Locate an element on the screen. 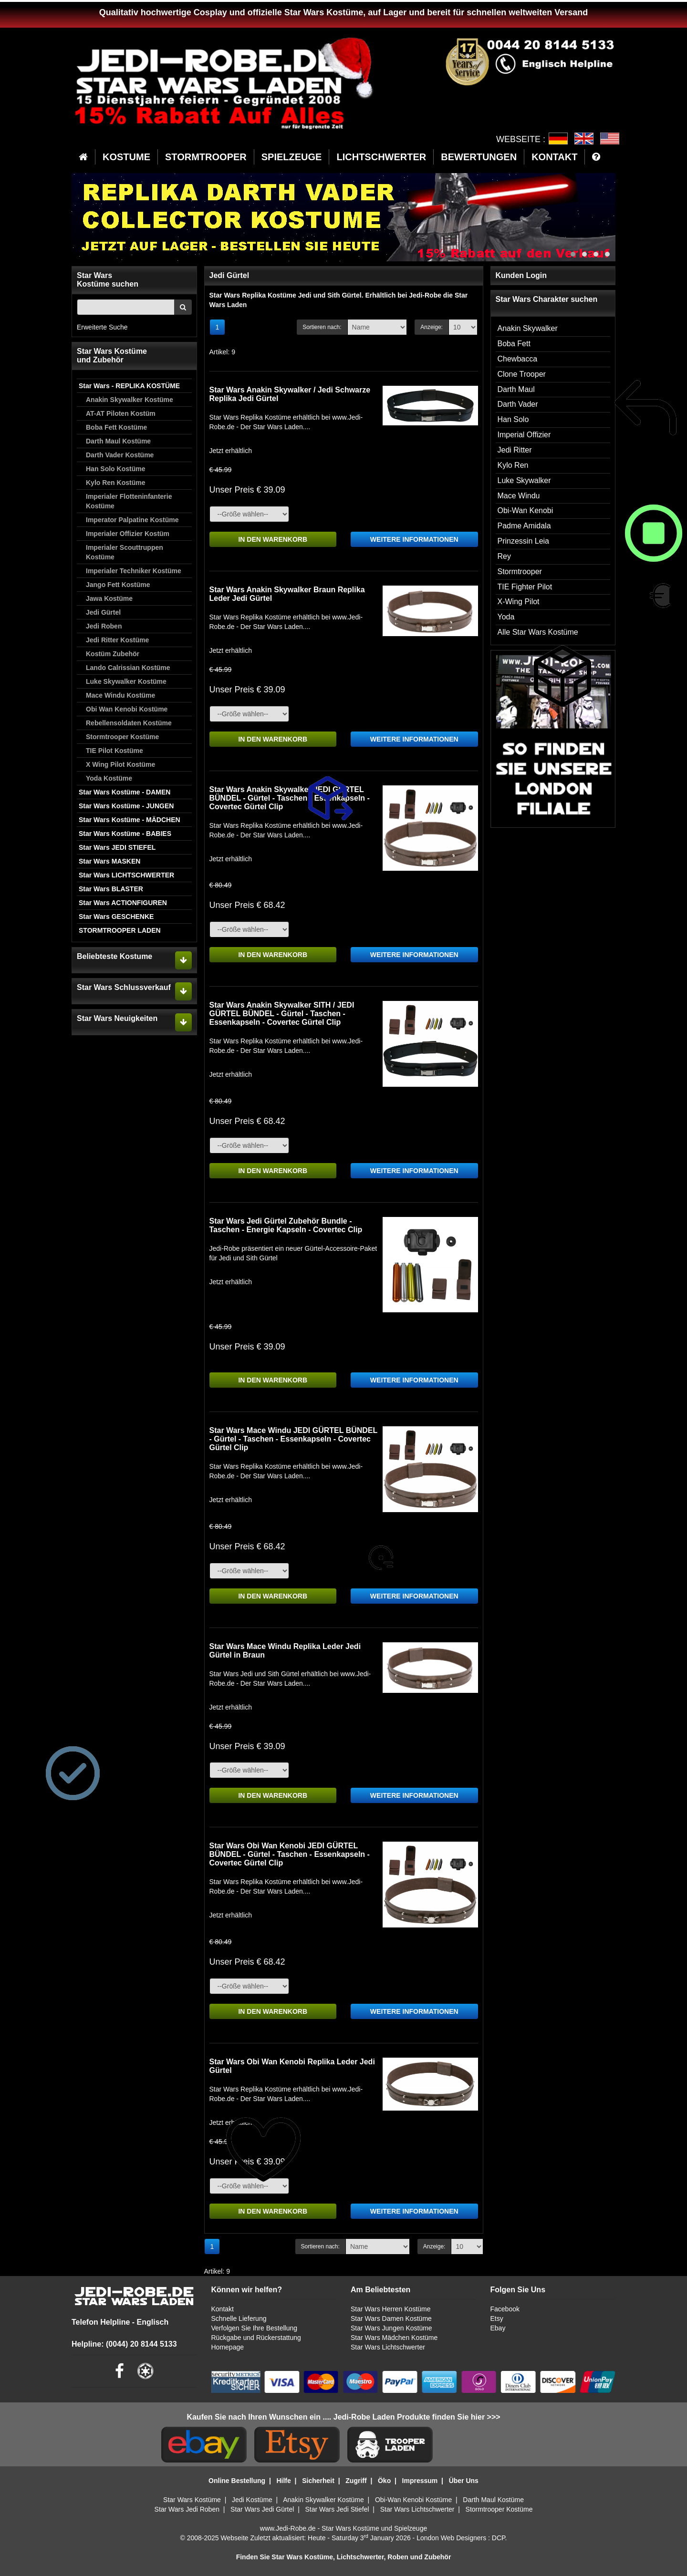 Image resolution: width=687 pixels, height=2576 pixels. like or favorite this item is located at coordinates (263, 2150).